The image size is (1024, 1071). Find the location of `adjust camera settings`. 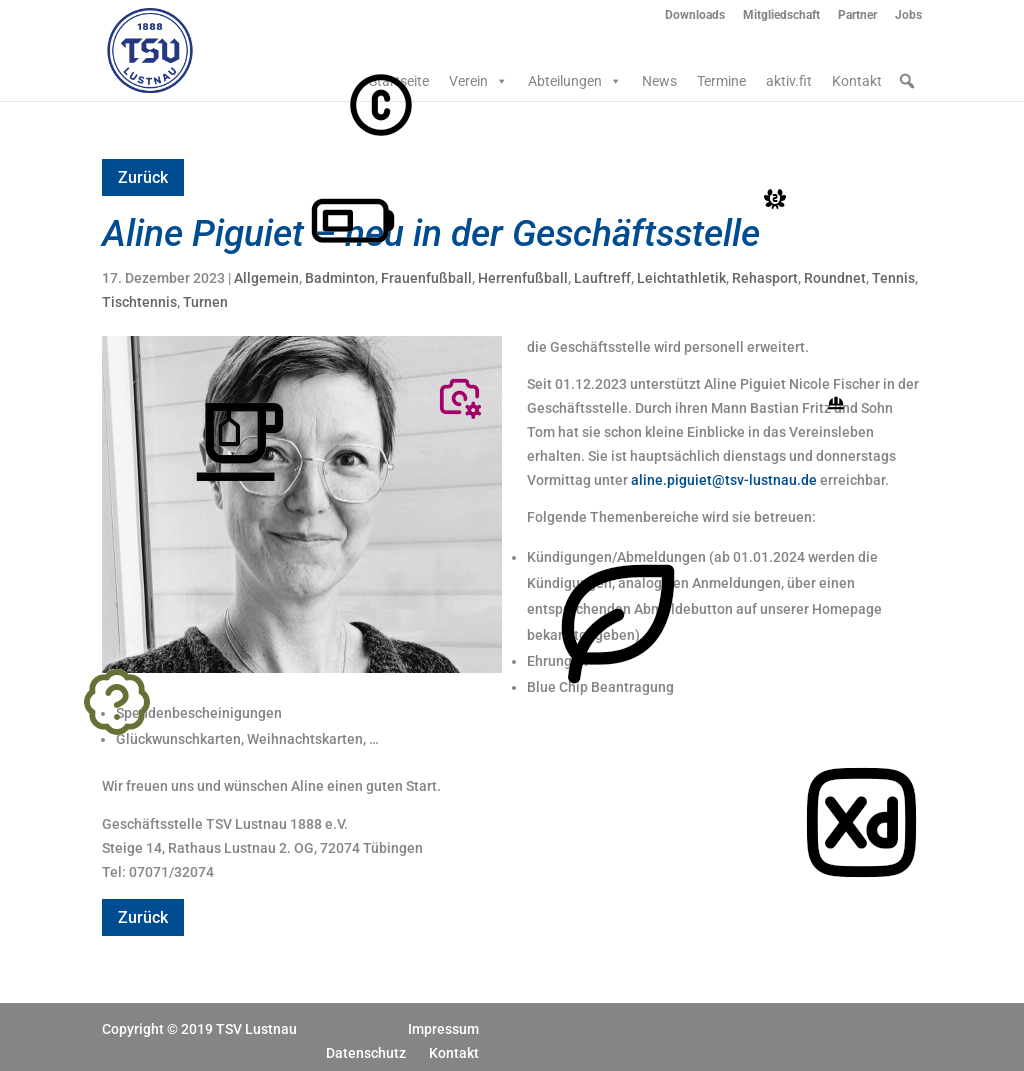

adjust camera settings is located at coordinates (459, 396).